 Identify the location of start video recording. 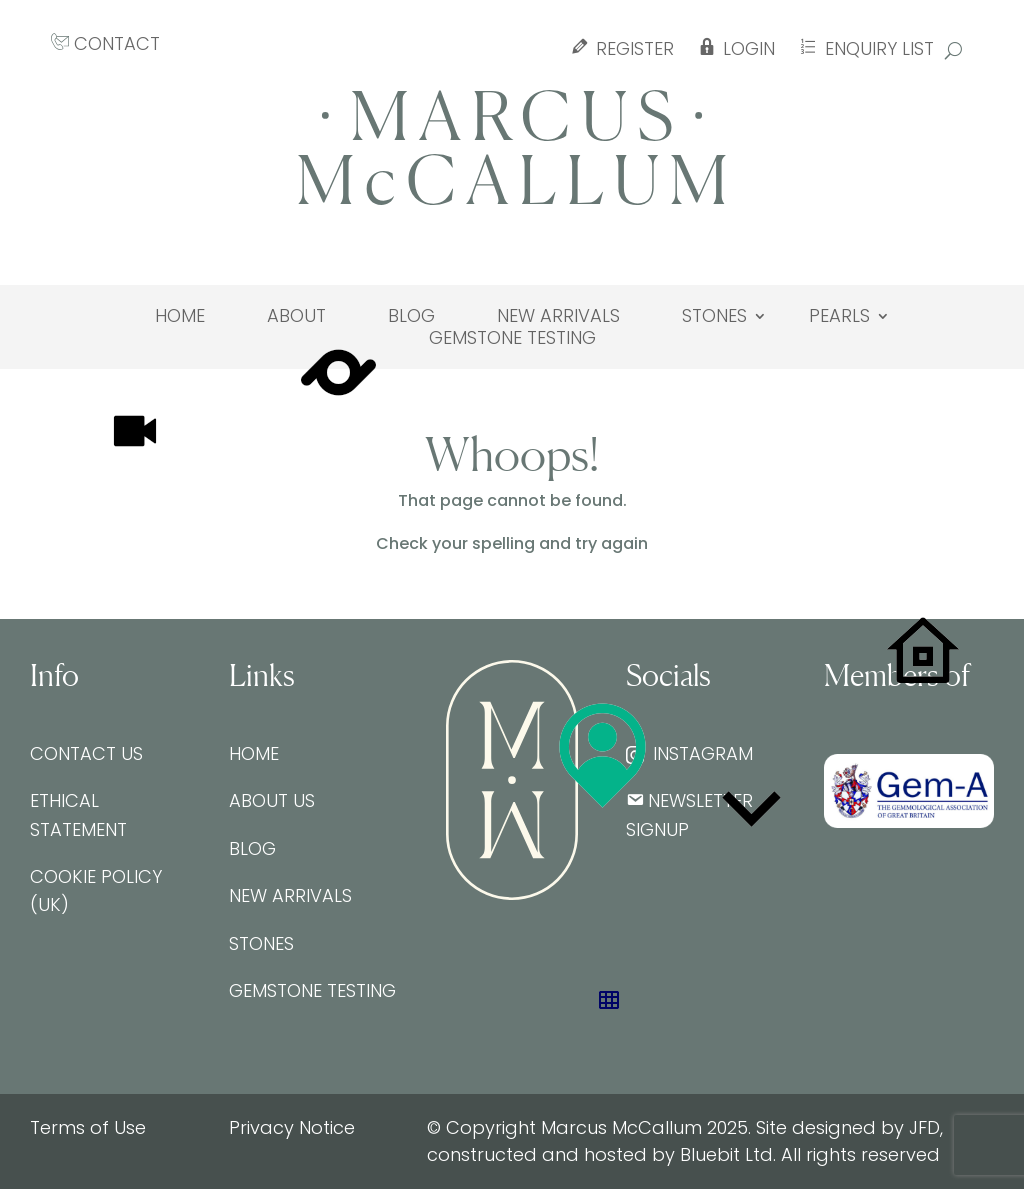
(135, 431).